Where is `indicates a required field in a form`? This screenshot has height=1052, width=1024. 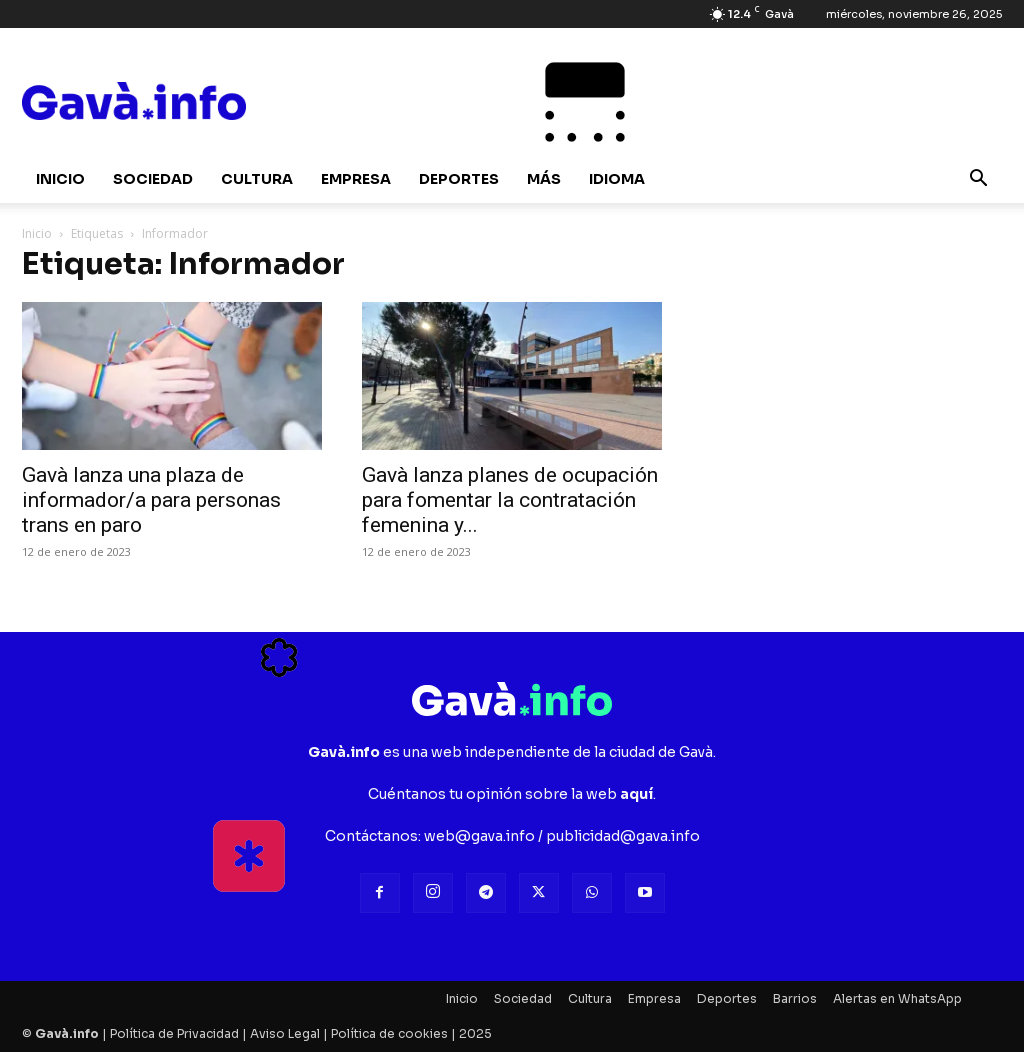
indicates a required field in a form is located at coordinates (249, 856).